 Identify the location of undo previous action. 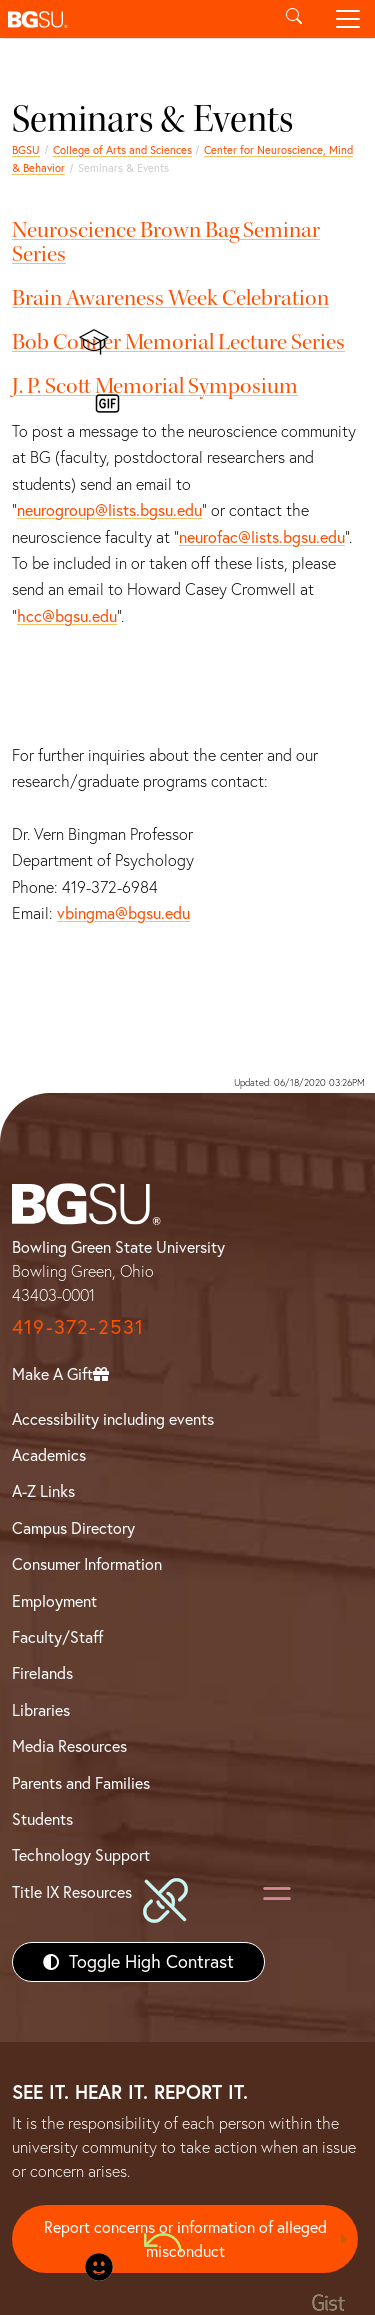
(163, 2241).